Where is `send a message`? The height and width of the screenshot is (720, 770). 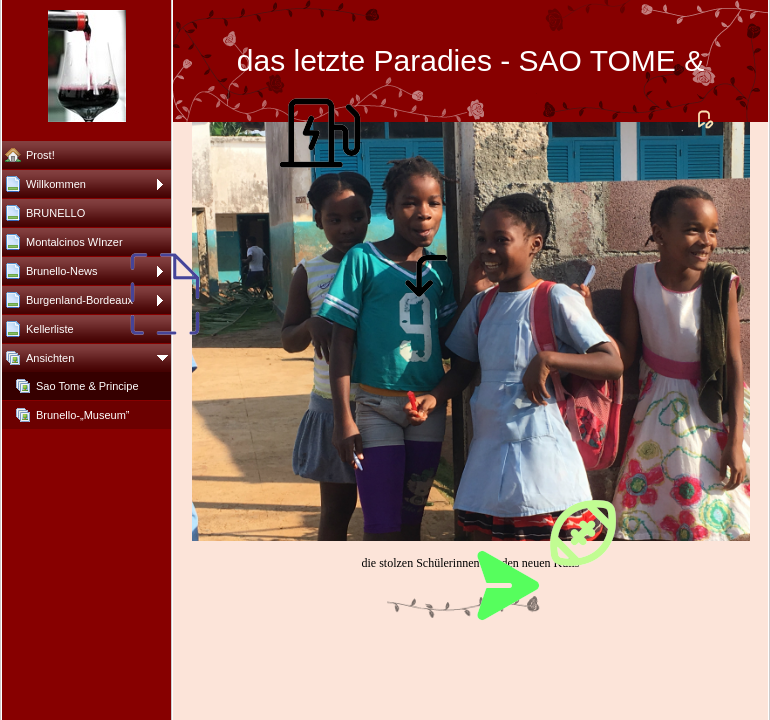
send a message is located at coordinates (504, 585).